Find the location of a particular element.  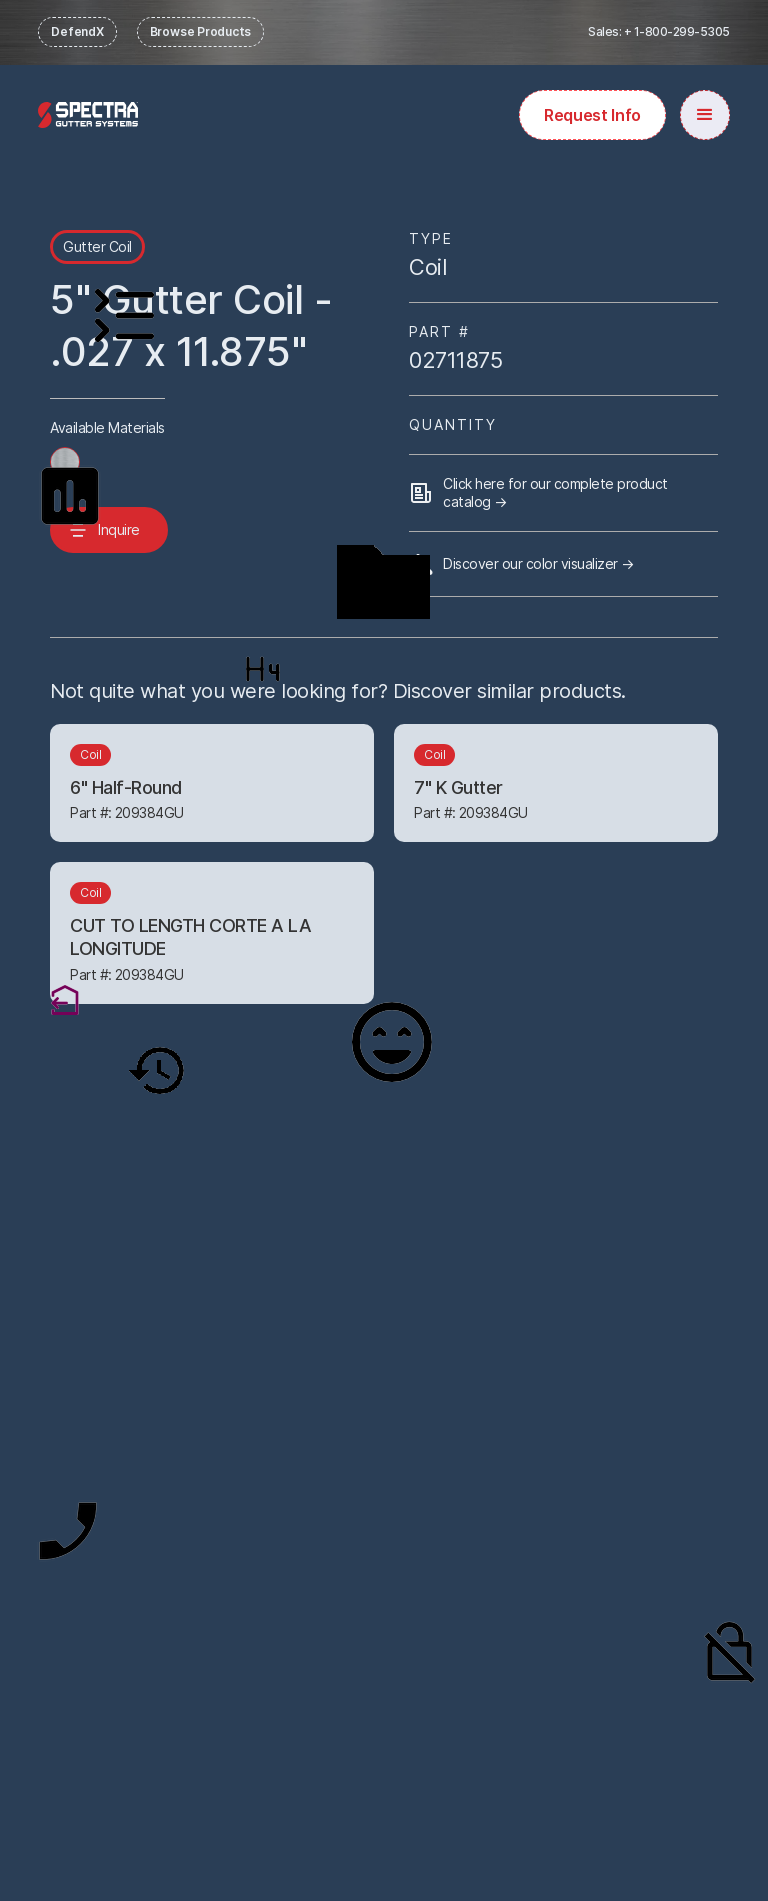

indicates an unencrypted or insecure connection is located at coordinates (729, 1652).